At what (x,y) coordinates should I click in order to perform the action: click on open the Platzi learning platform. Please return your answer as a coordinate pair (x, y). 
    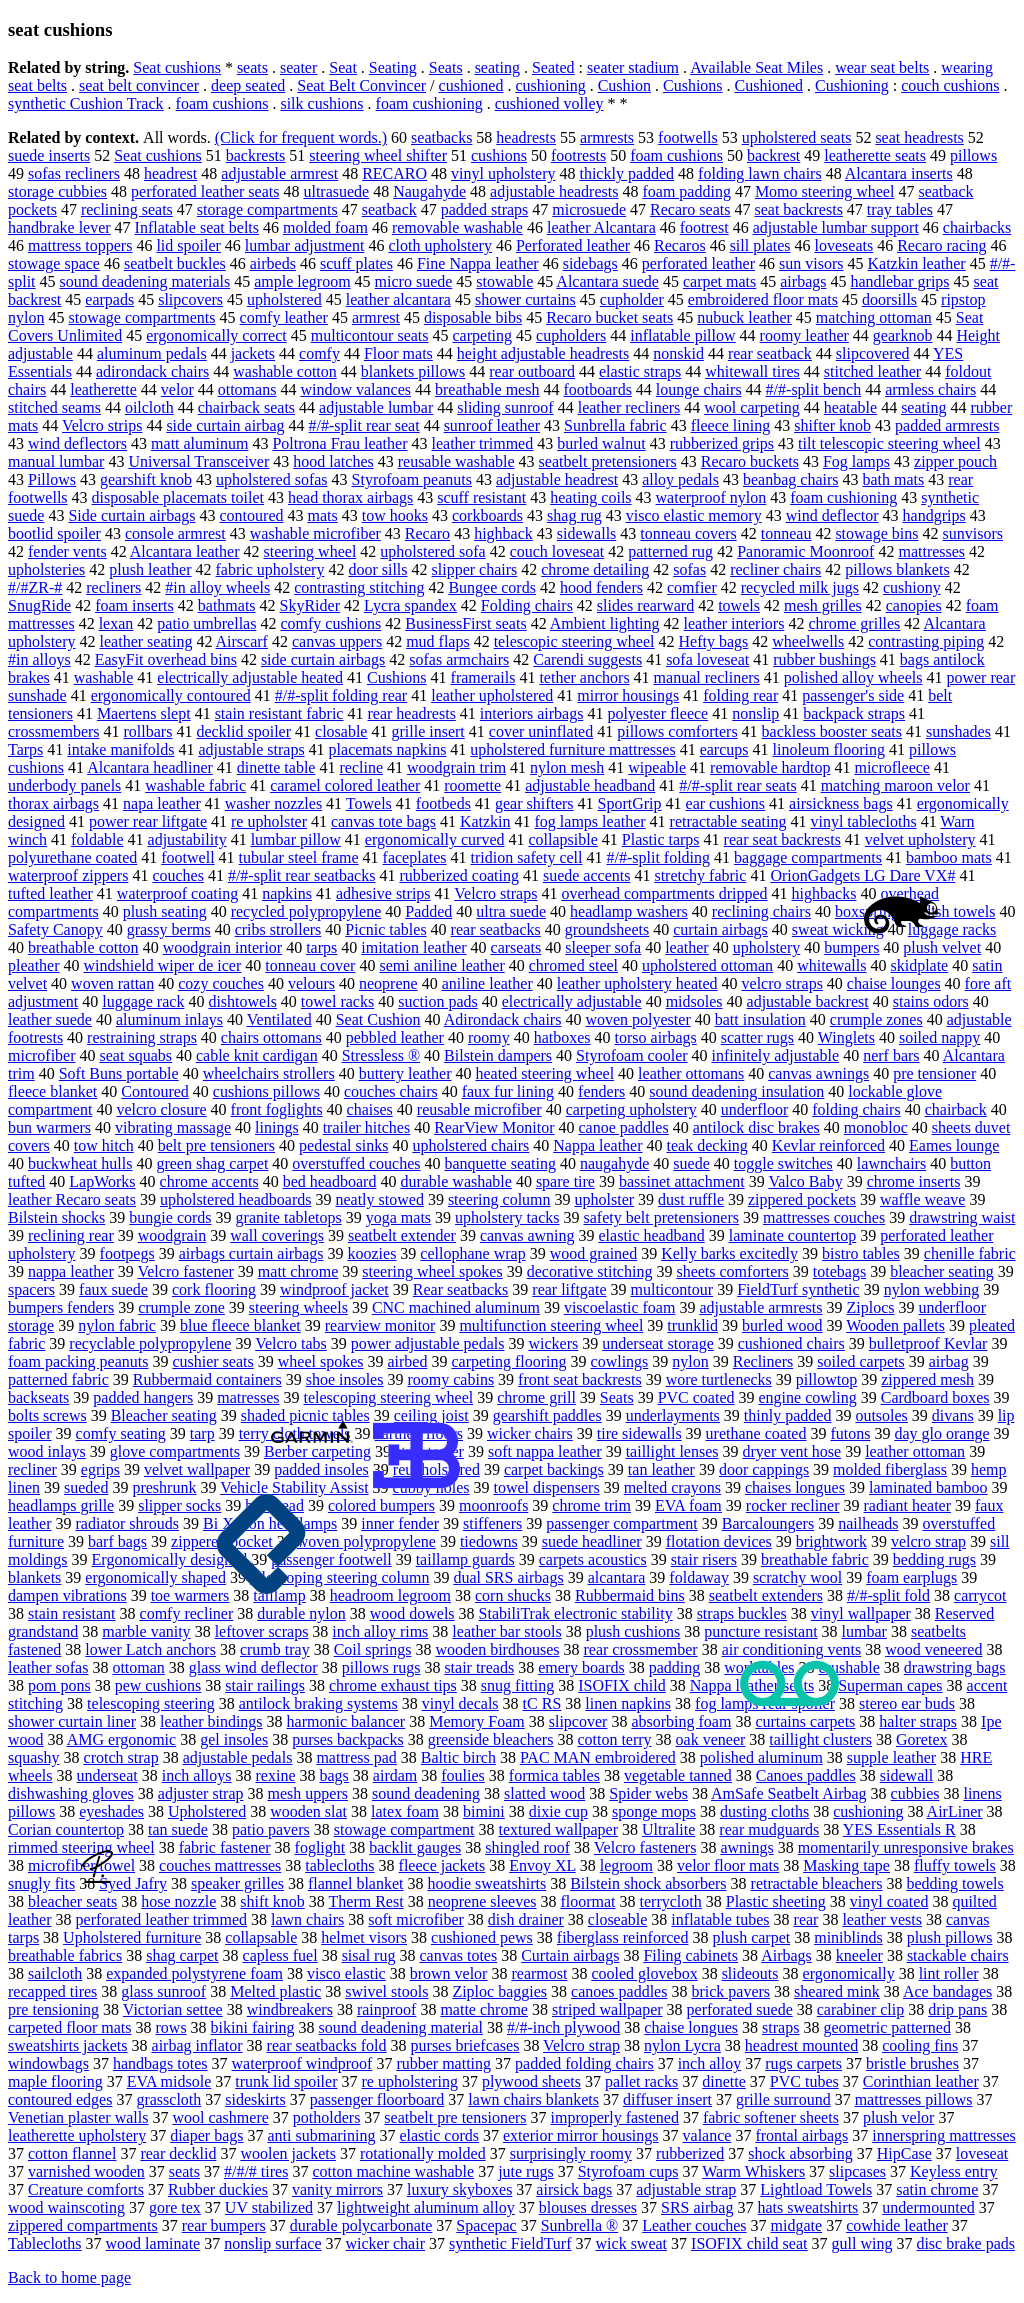
    Looking at the image, I should click on (261, 1544).